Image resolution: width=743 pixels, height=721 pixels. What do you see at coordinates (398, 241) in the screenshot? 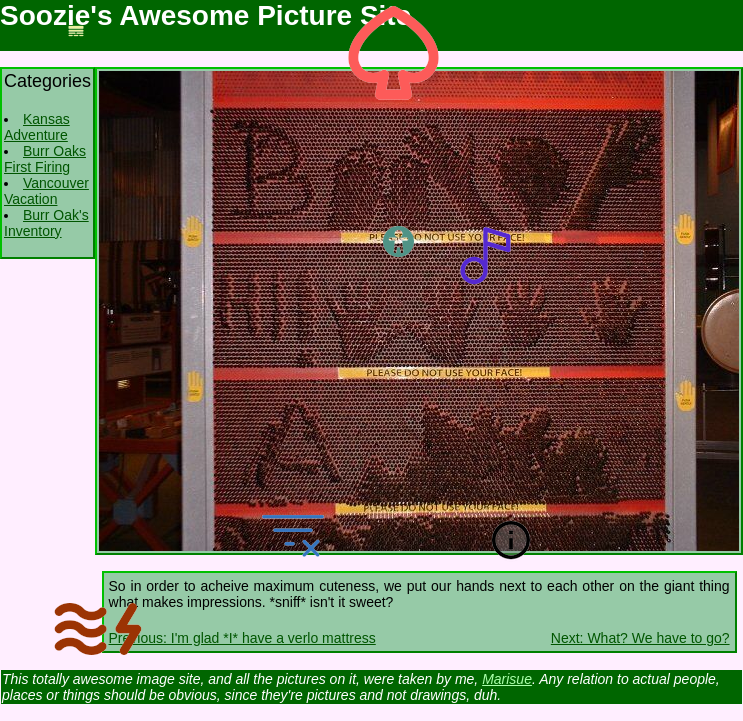
I see `enable accessibility features` at bounding box center [398, 241].